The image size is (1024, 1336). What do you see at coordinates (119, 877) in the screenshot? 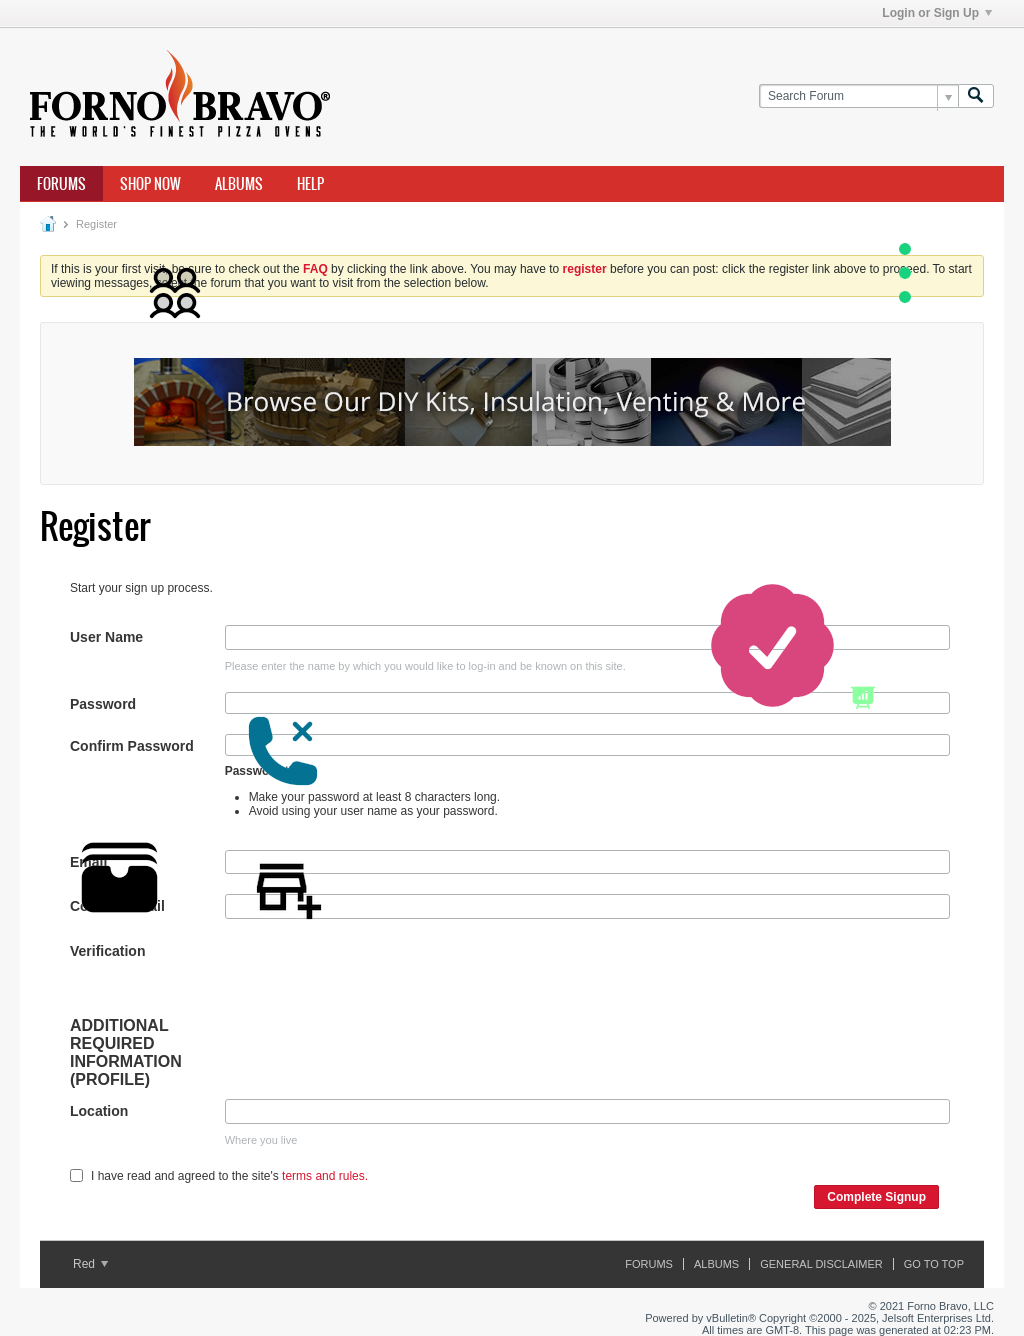
I see `access your digital wallet` at bounding box center [119, 877].